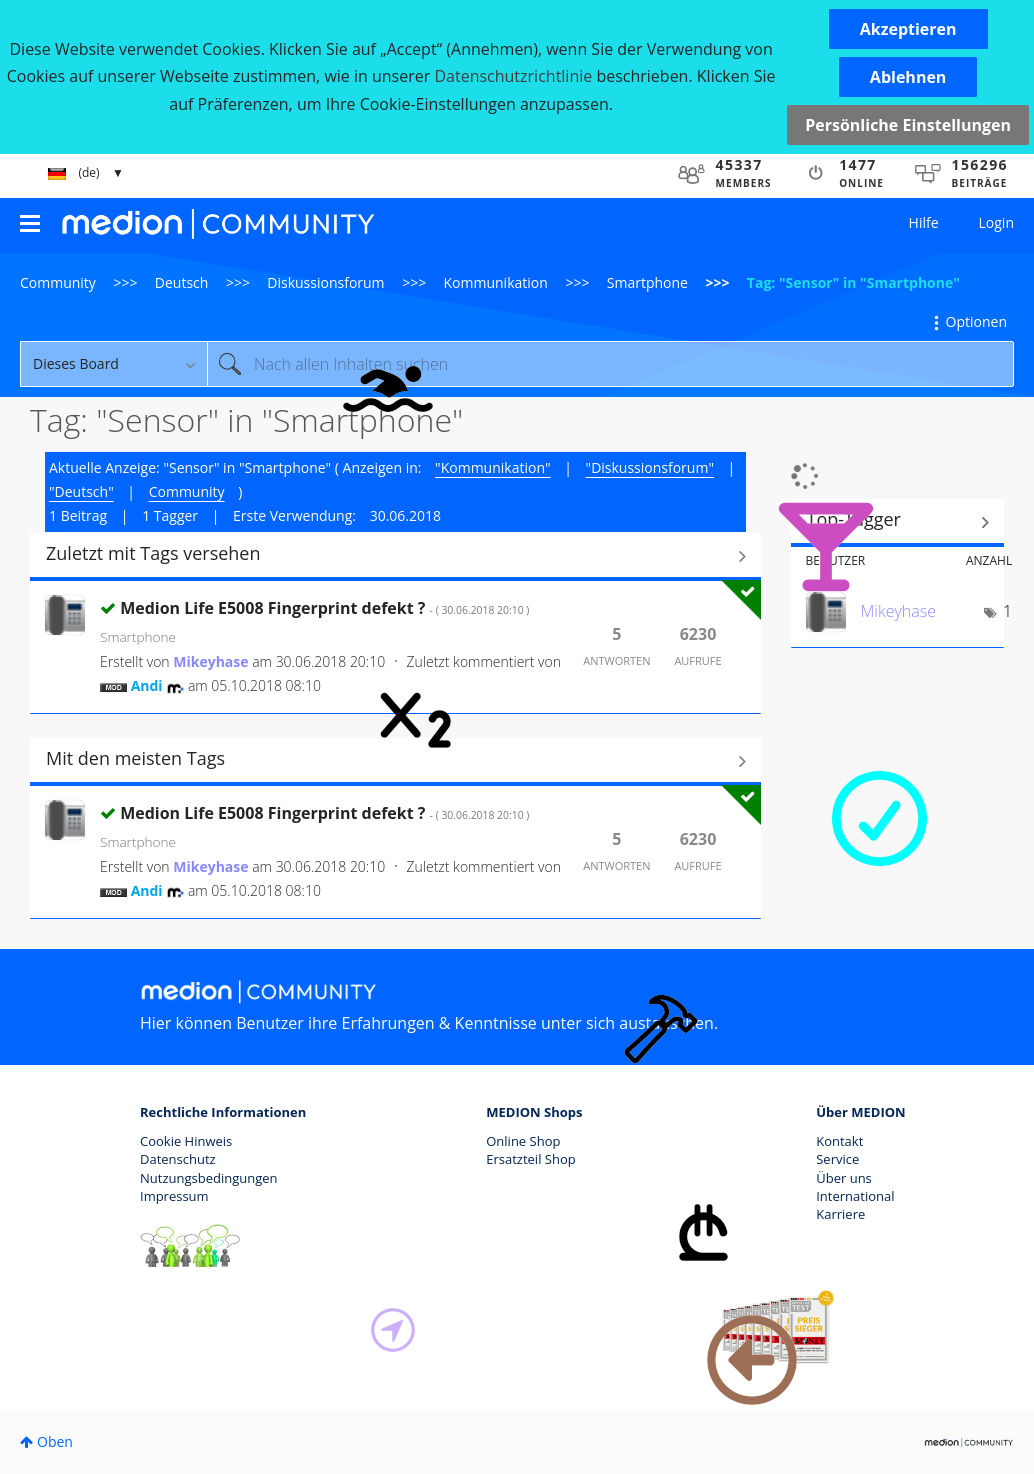 The width and height of the screenshot is (1034, 1474). Describe the element at coordinates (388, 389) in the screenshot. I see `access swimming pool or aquatic facilities` at that location.